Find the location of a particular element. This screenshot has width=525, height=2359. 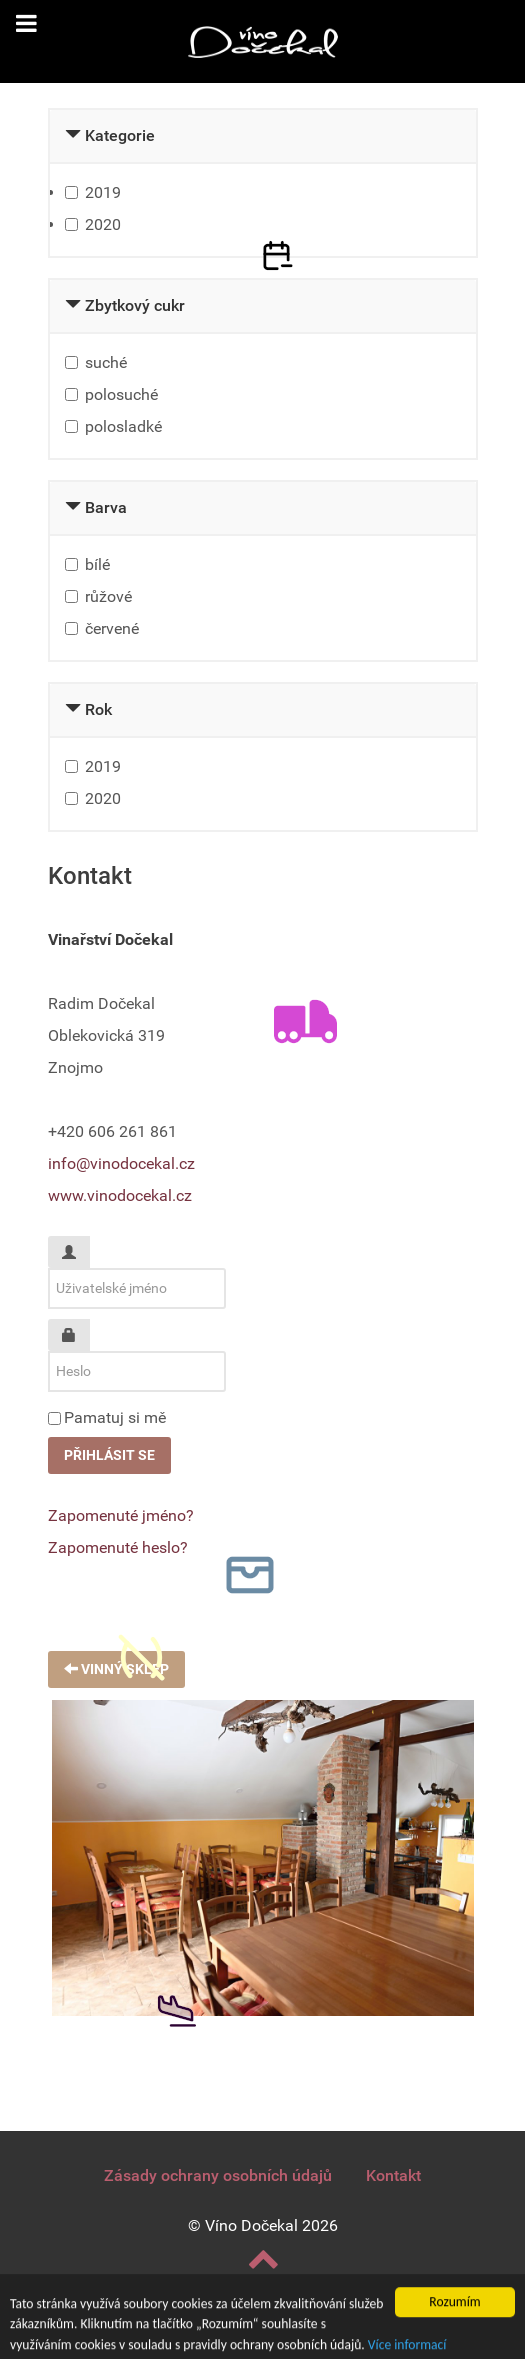

disable grouping or parentheses in formula is located at coordinates (141, 1657).